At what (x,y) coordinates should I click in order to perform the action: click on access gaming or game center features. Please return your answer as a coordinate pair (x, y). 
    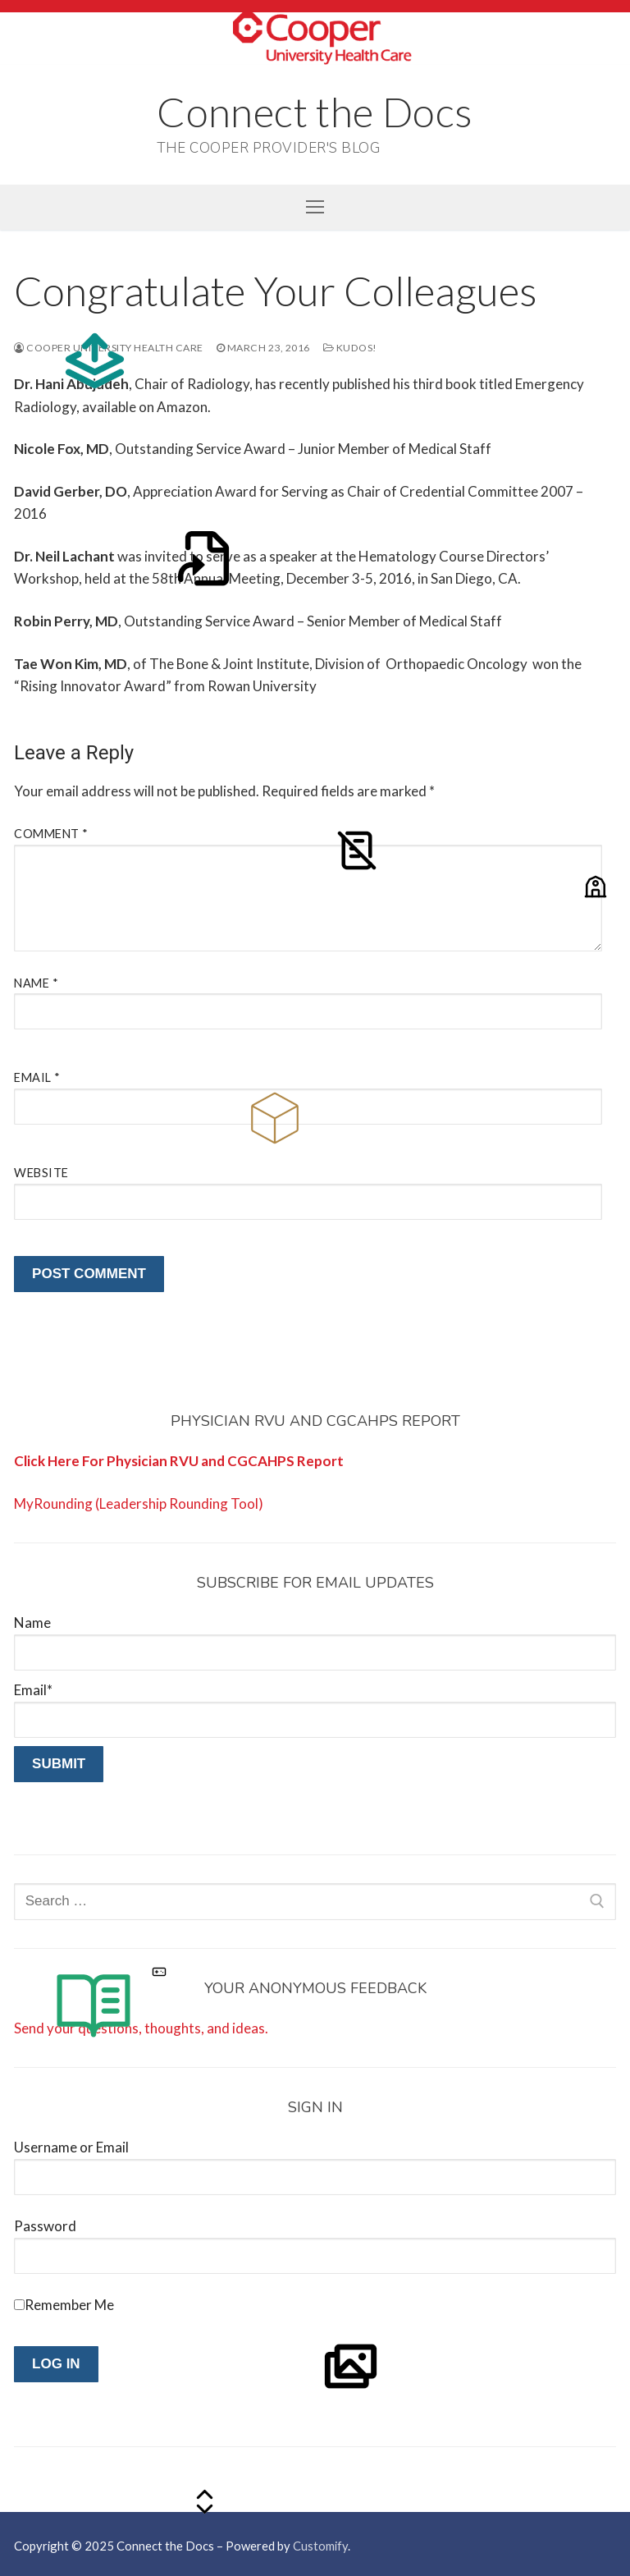
    Looking at the image, I should click on (159, 1972).